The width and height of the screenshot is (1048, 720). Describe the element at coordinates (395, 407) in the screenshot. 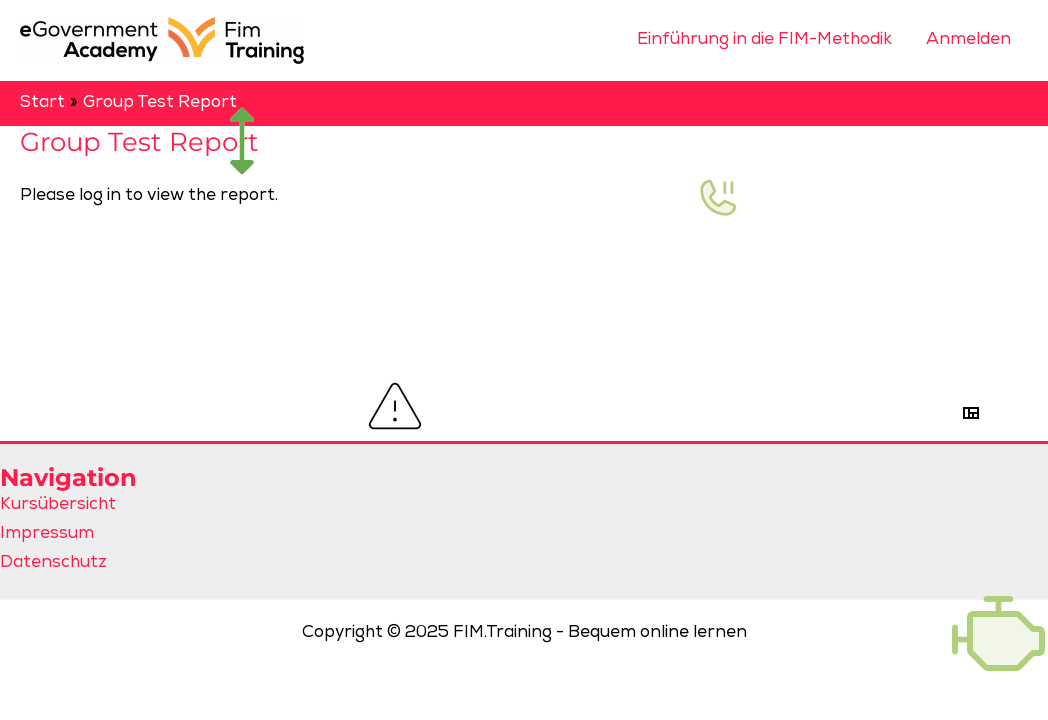

I see `indicates a warning or caution state` at that location.